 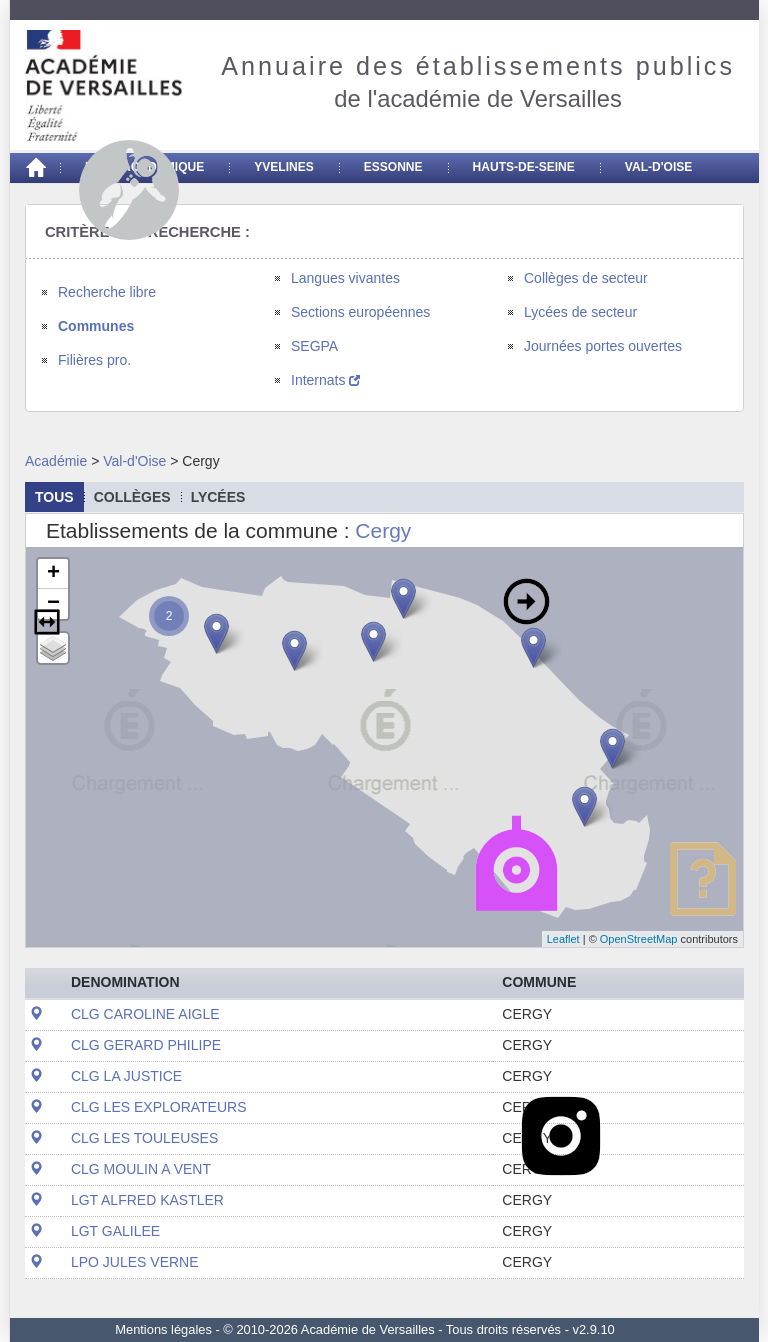 I want to click on open instagram app, so click(x=561, y=1136).